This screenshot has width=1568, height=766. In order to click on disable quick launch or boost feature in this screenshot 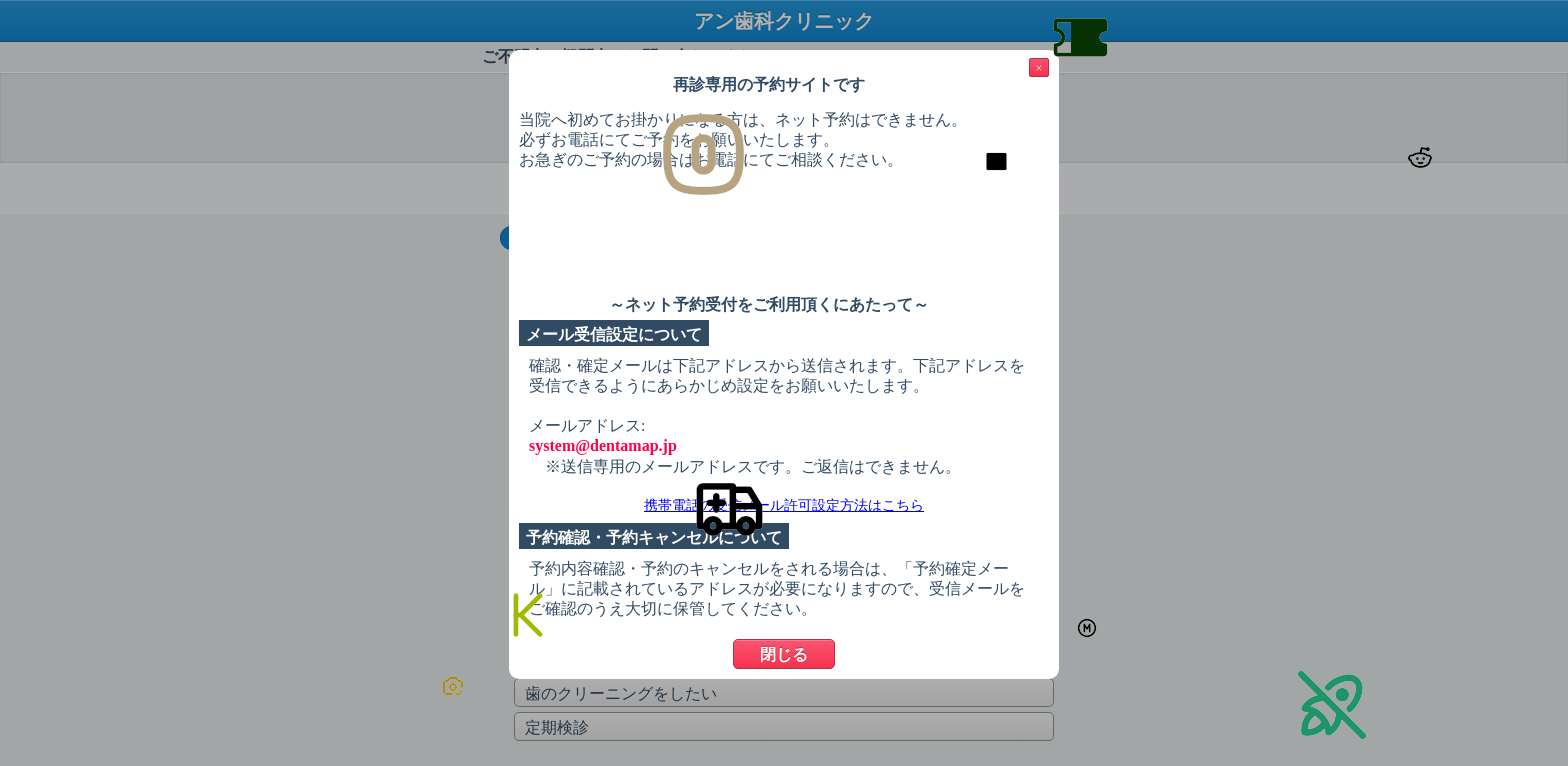, I will do `click(1332, 705)`.